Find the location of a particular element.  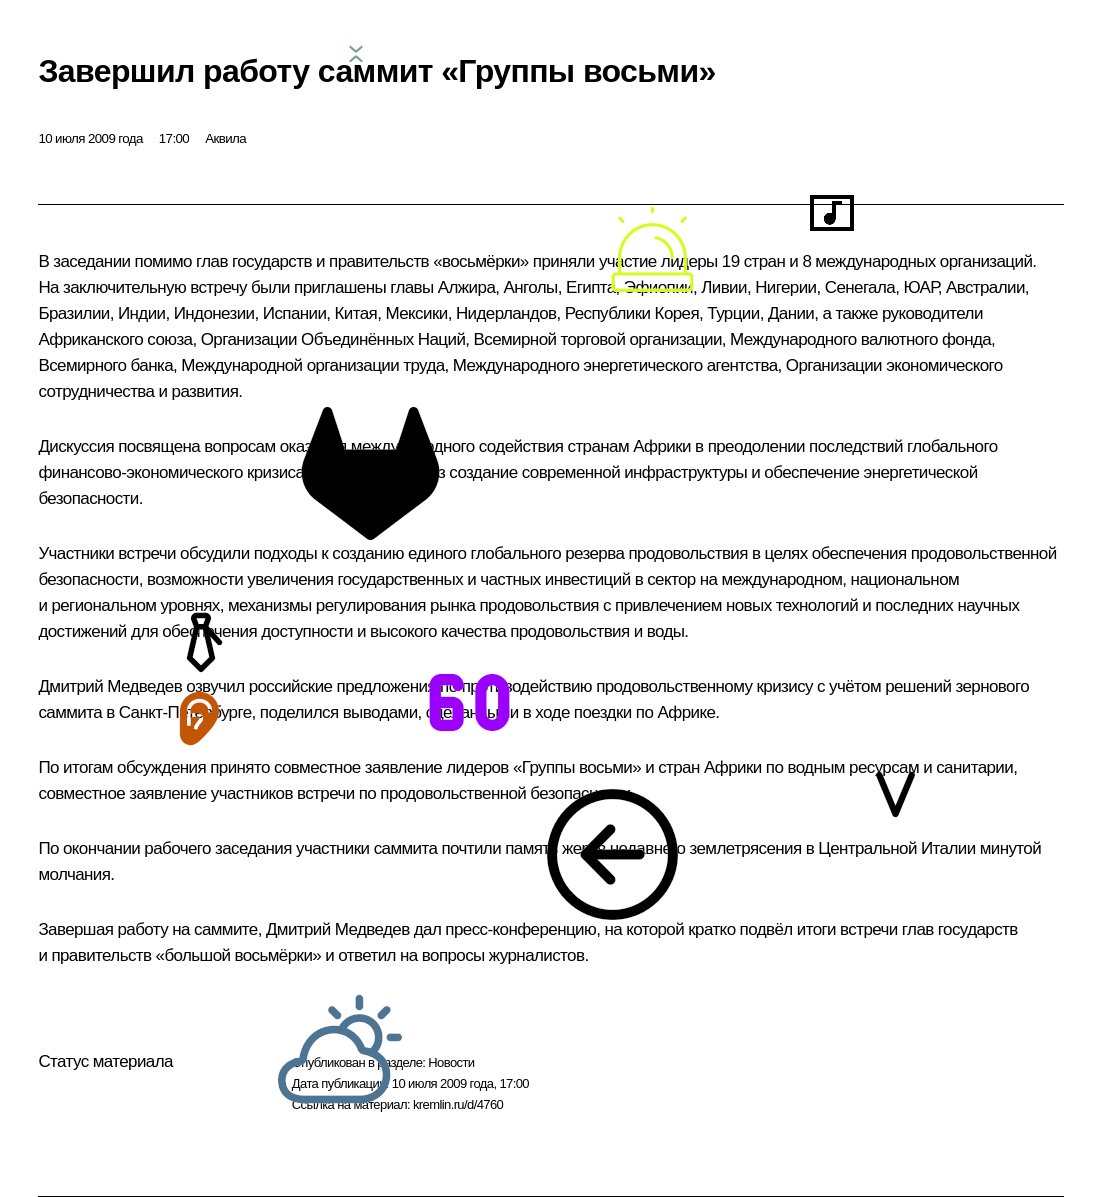

accessibility settings for hearing options is located at coordinates (199, 718).